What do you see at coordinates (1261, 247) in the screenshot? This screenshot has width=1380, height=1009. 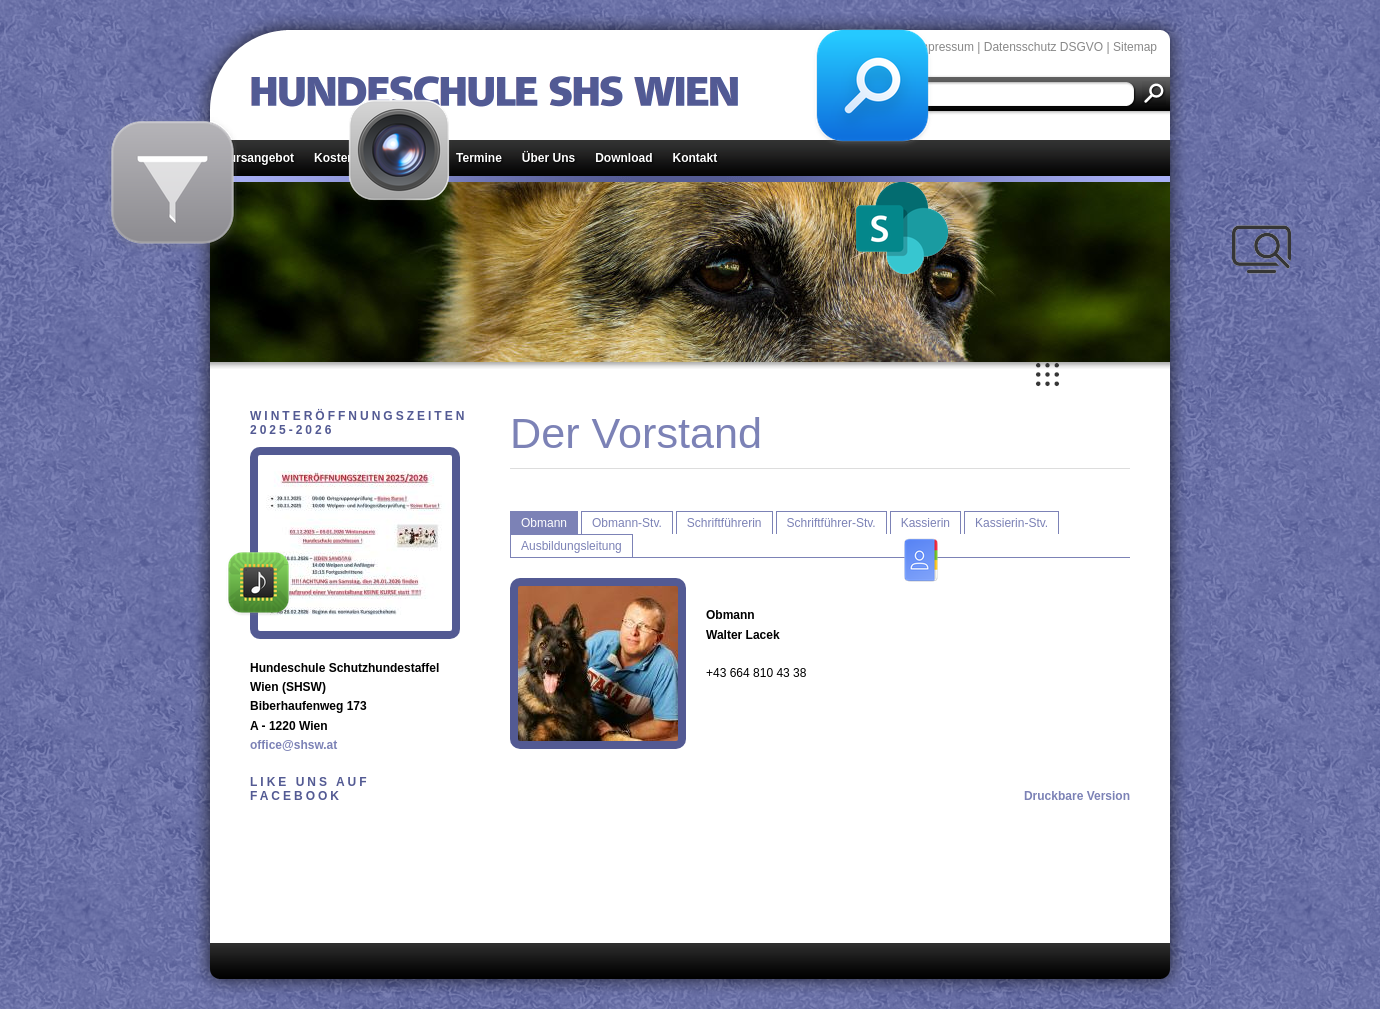 I see `access system diagnostics settings` at bounding box center [1261, 247].